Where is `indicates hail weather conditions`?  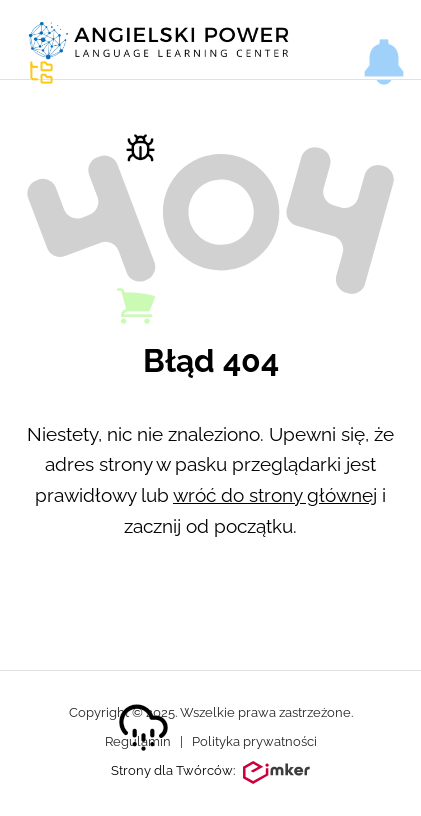
indicates hail weather conditions is located at coordinates (143, 726).